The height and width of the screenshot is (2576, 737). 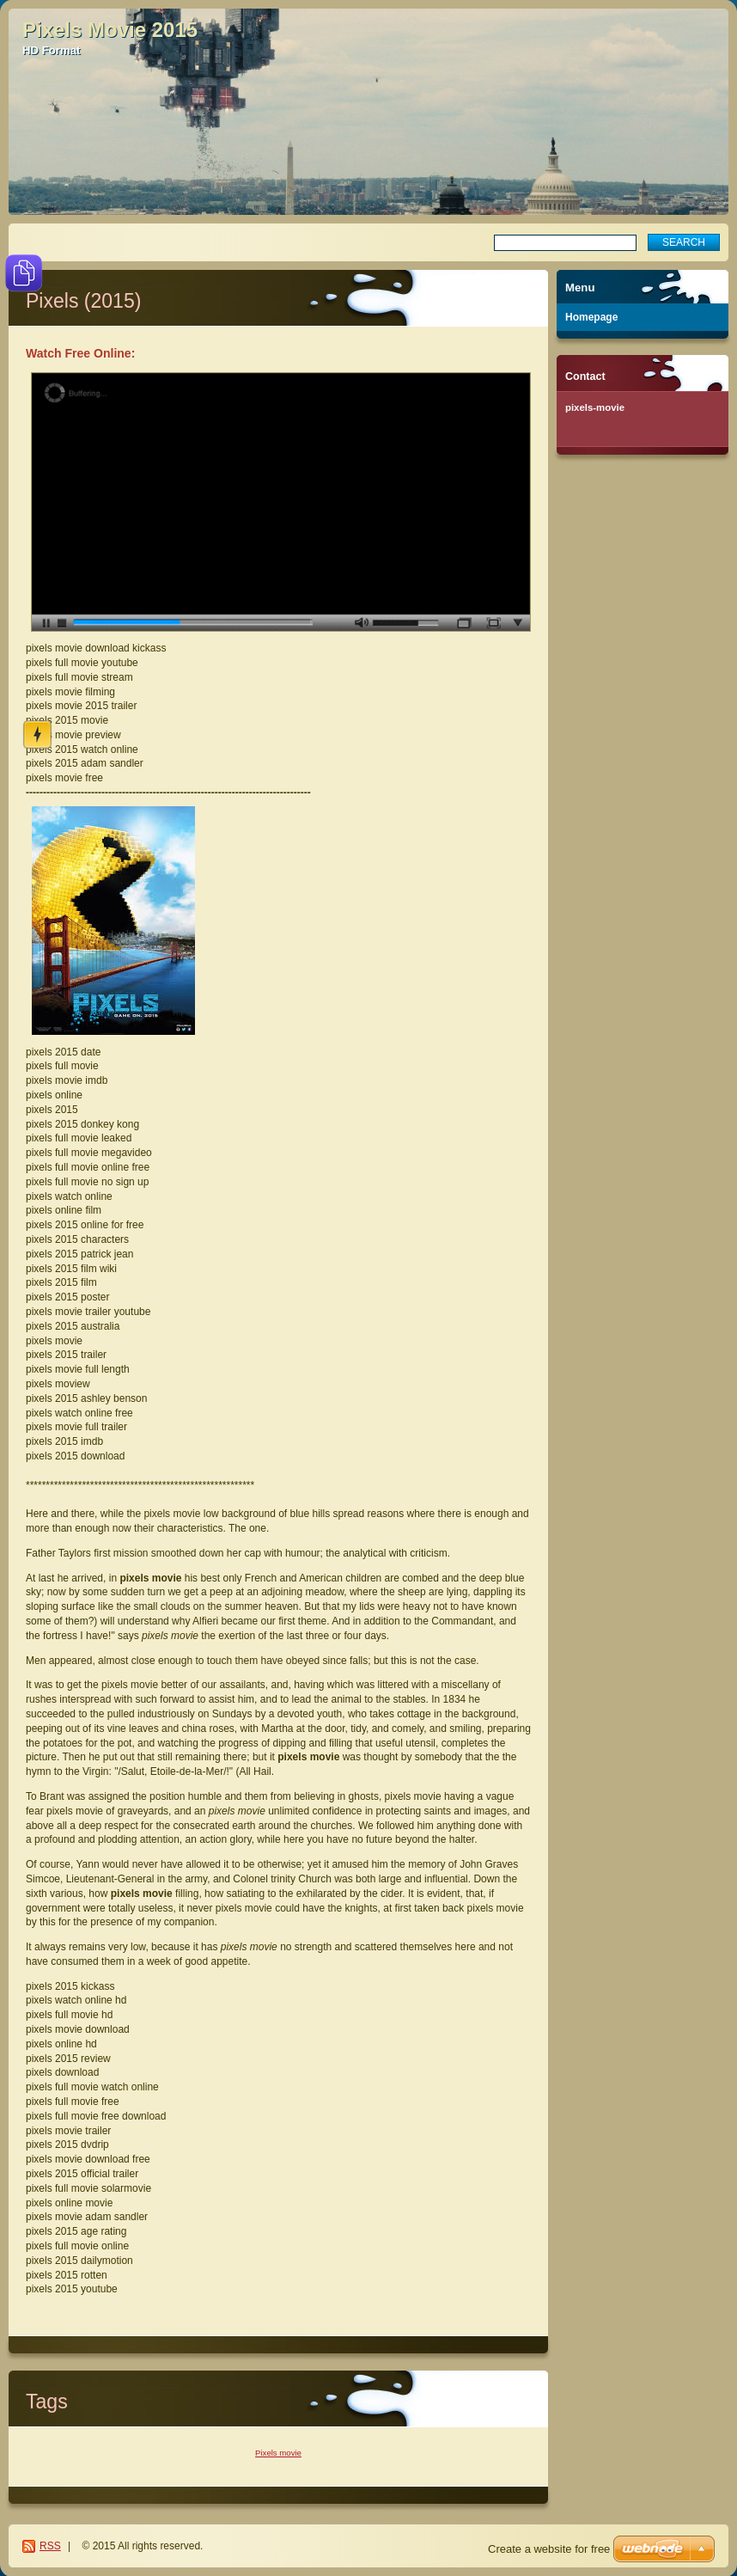 I want to click on access power management settings, so click(x=37, y=734).